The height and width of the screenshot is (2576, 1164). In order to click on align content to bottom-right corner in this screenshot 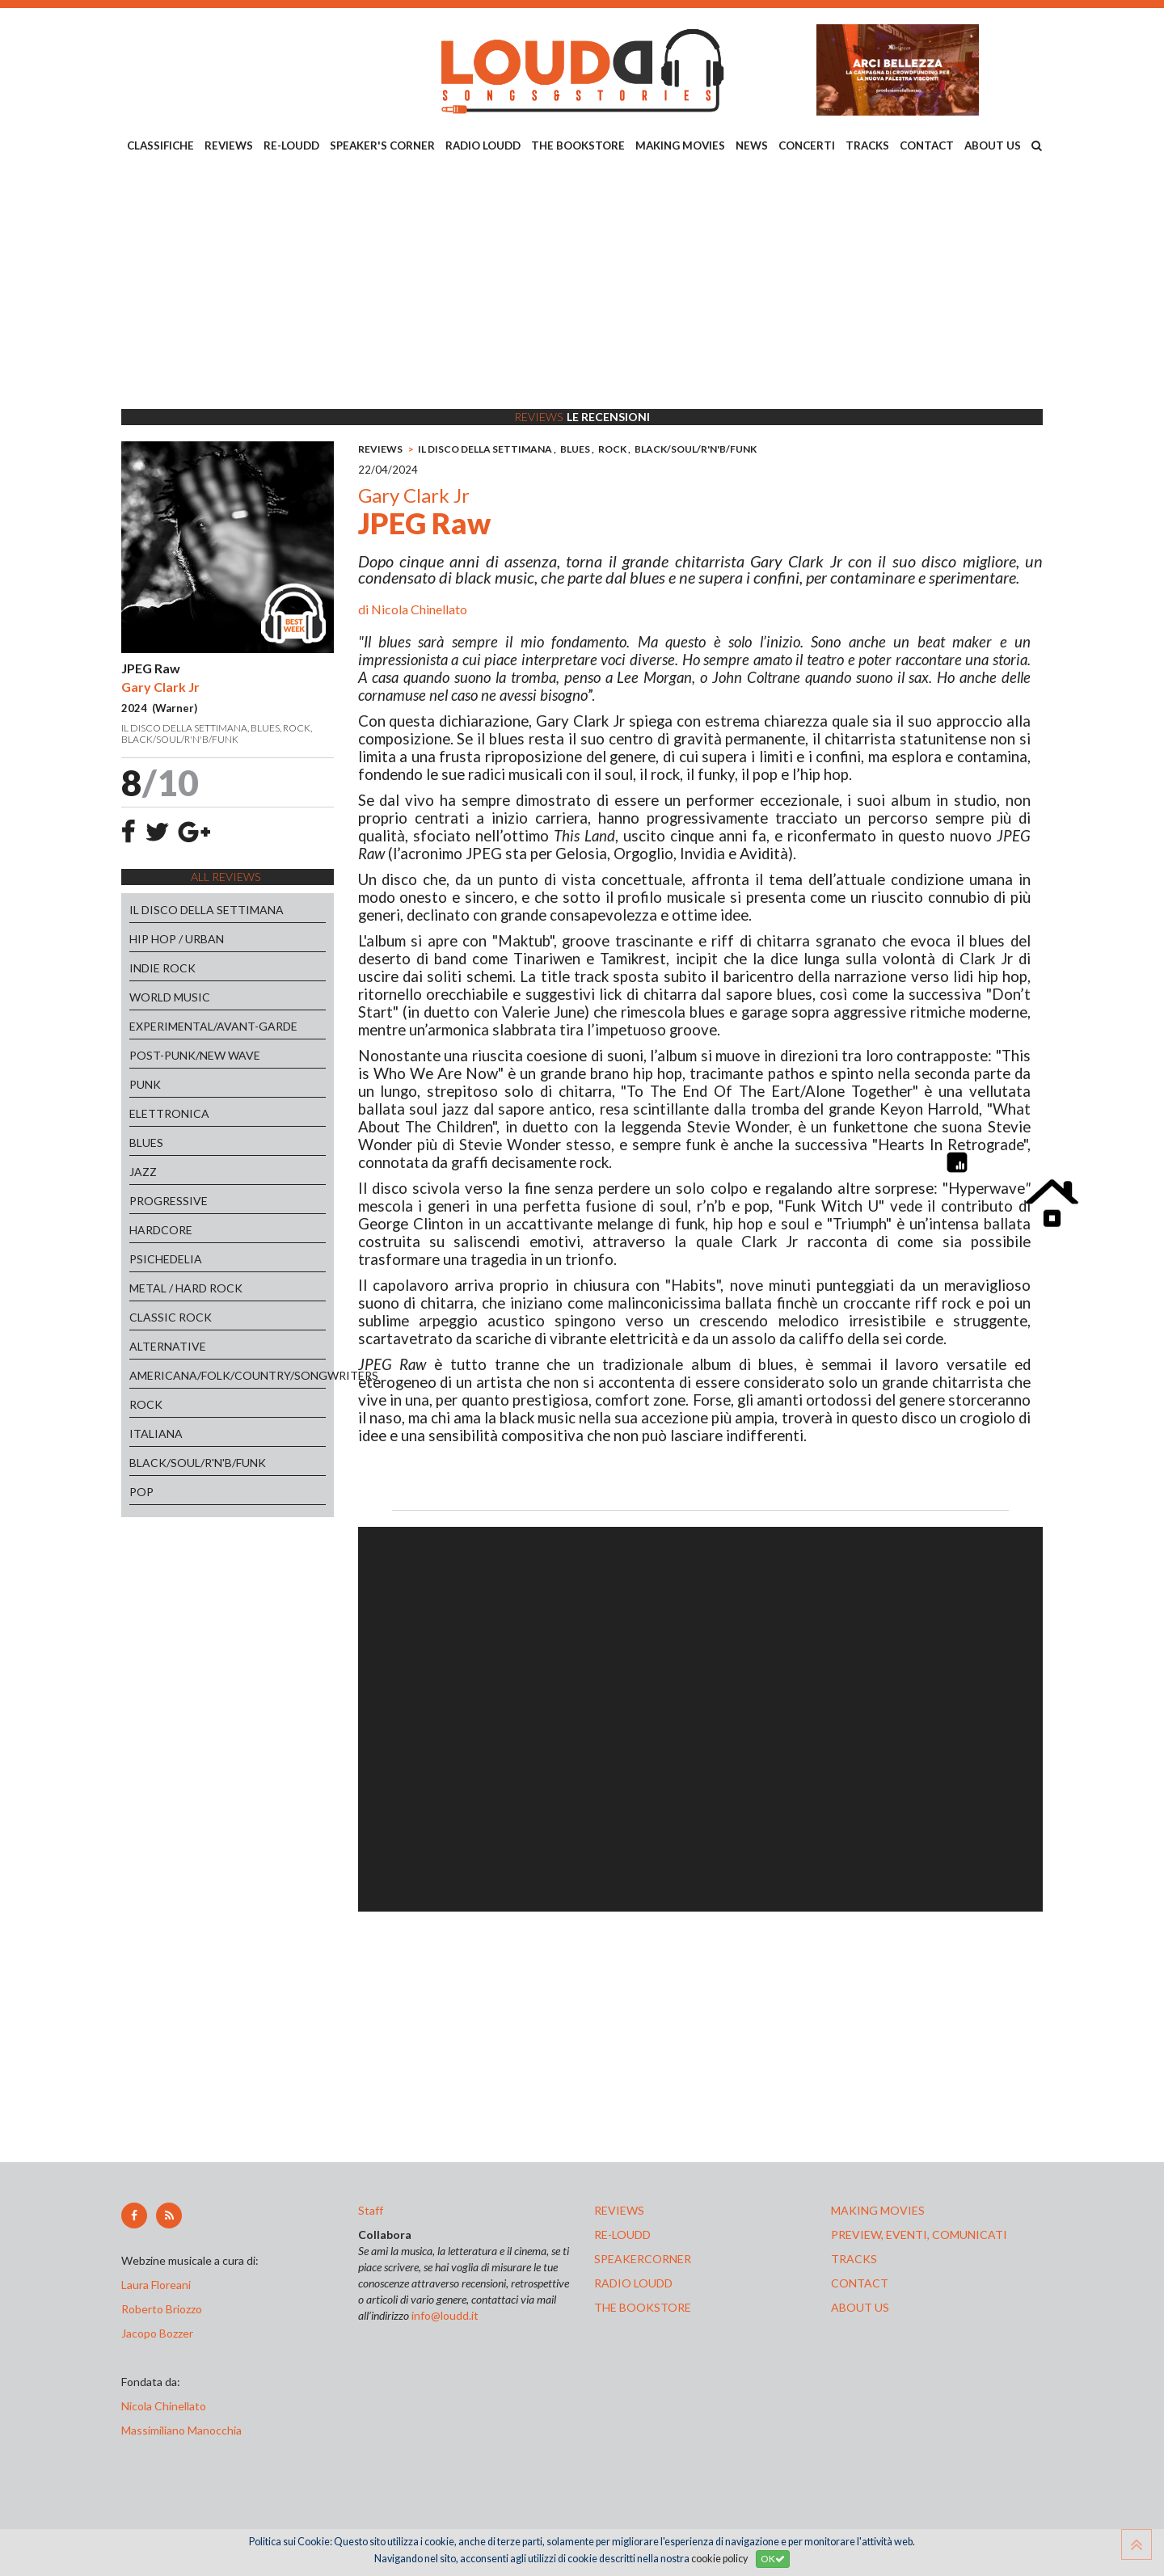, I will do `click(957, 1162)`.